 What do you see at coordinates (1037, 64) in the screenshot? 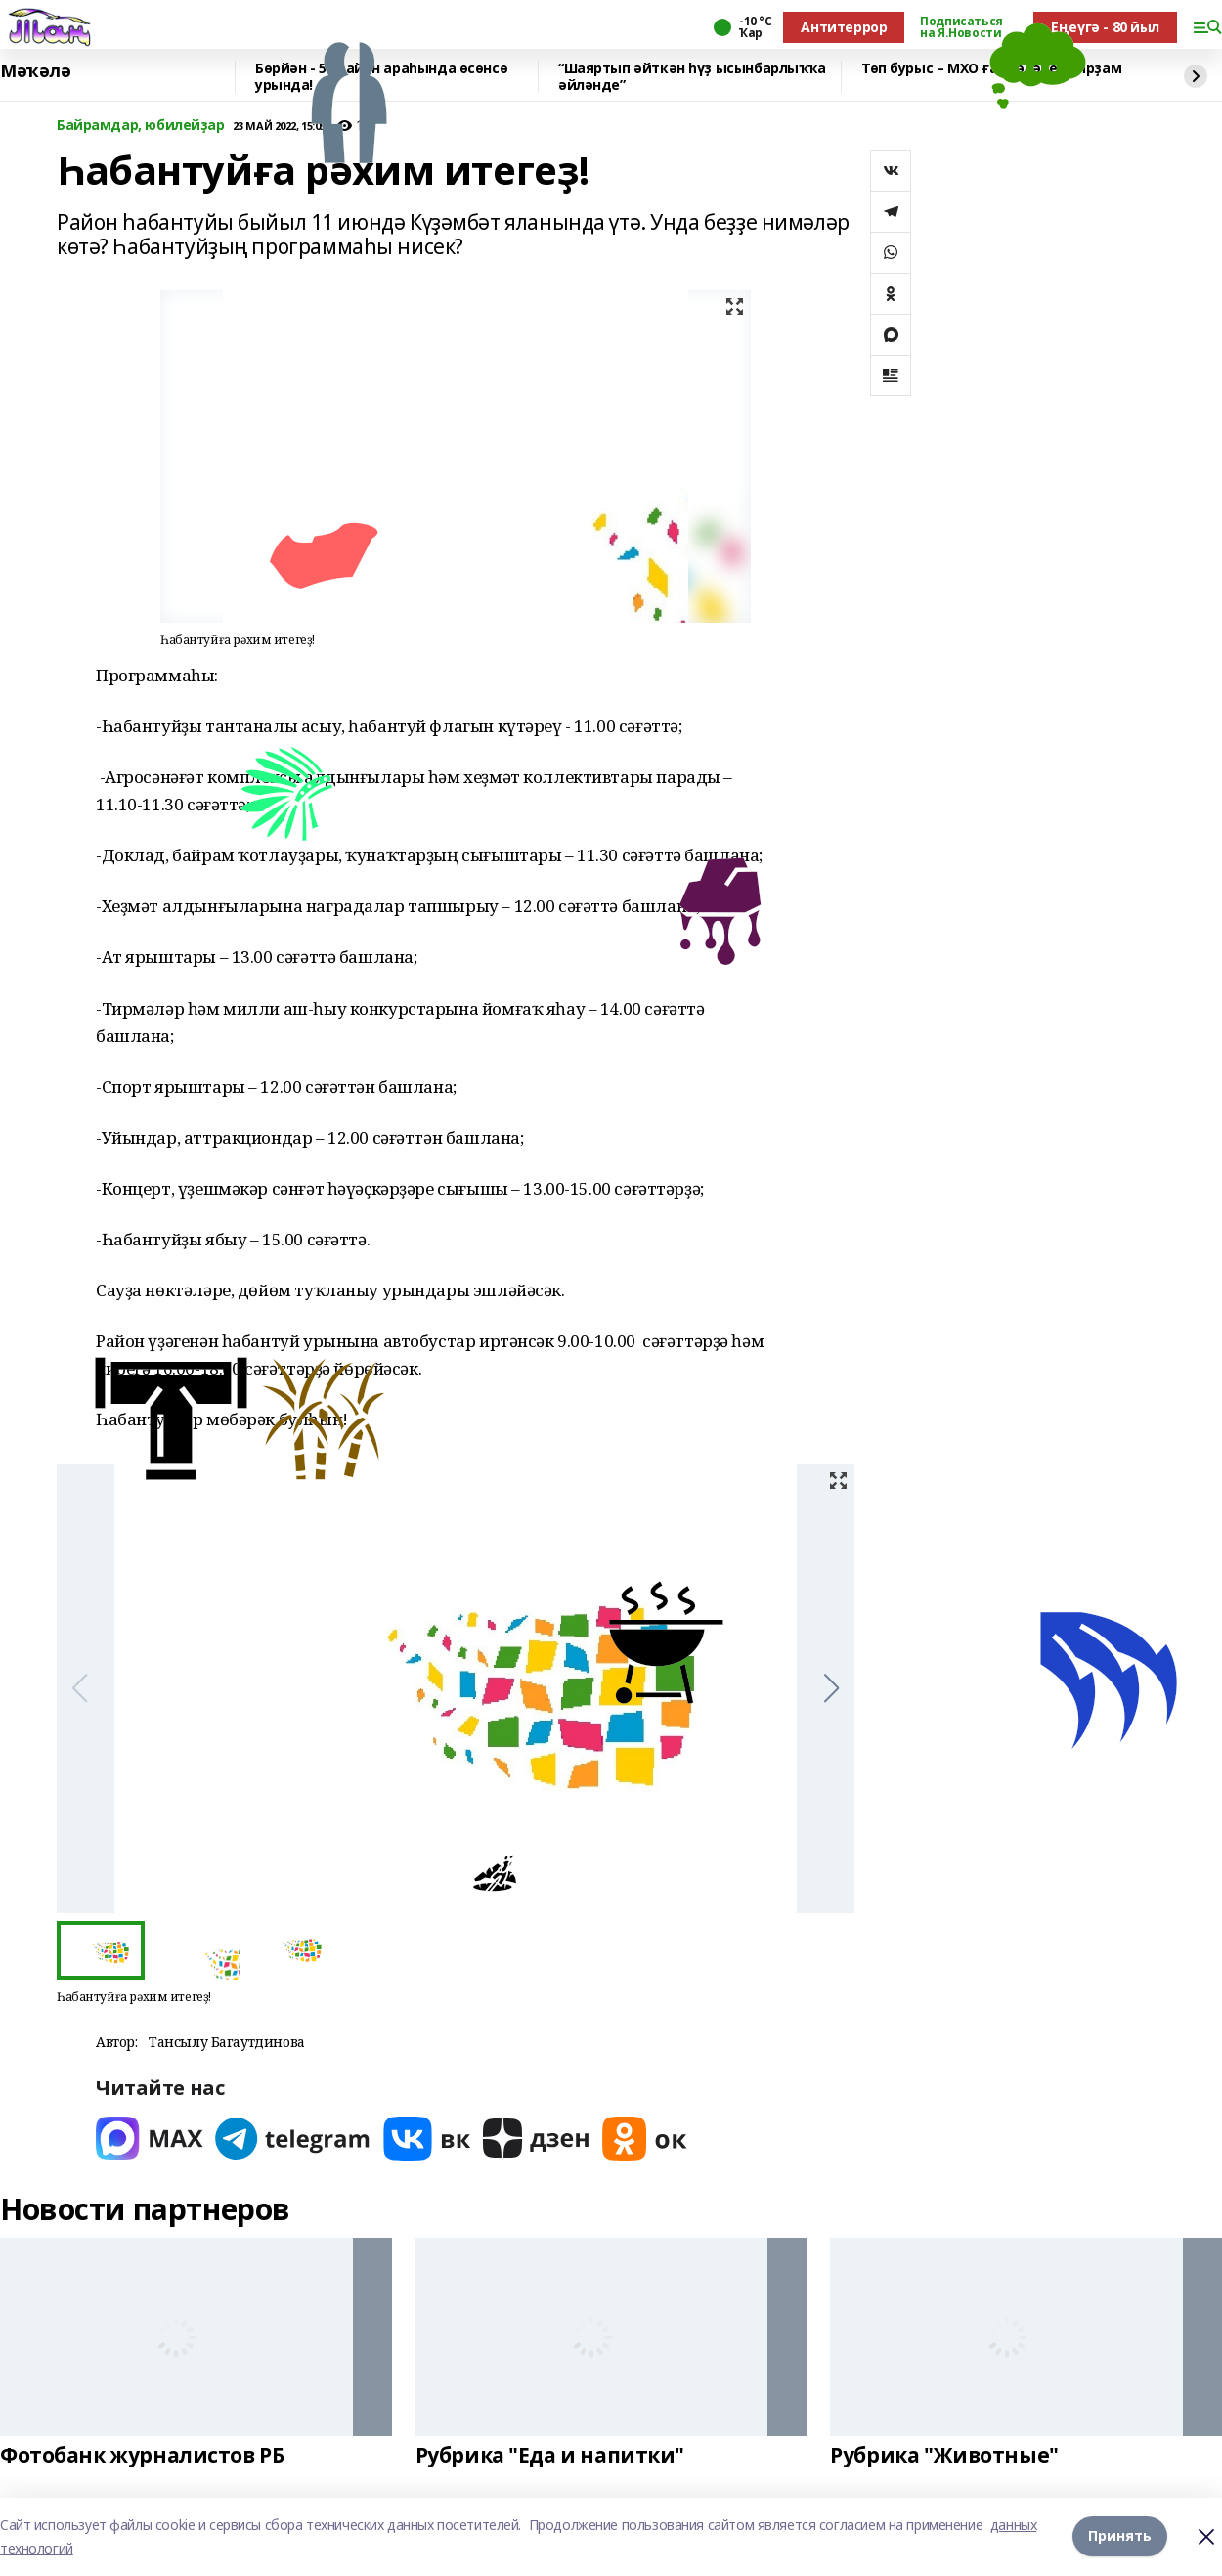
I see `indicates thinking or processing in progress` at bounding box center [1037, 64].